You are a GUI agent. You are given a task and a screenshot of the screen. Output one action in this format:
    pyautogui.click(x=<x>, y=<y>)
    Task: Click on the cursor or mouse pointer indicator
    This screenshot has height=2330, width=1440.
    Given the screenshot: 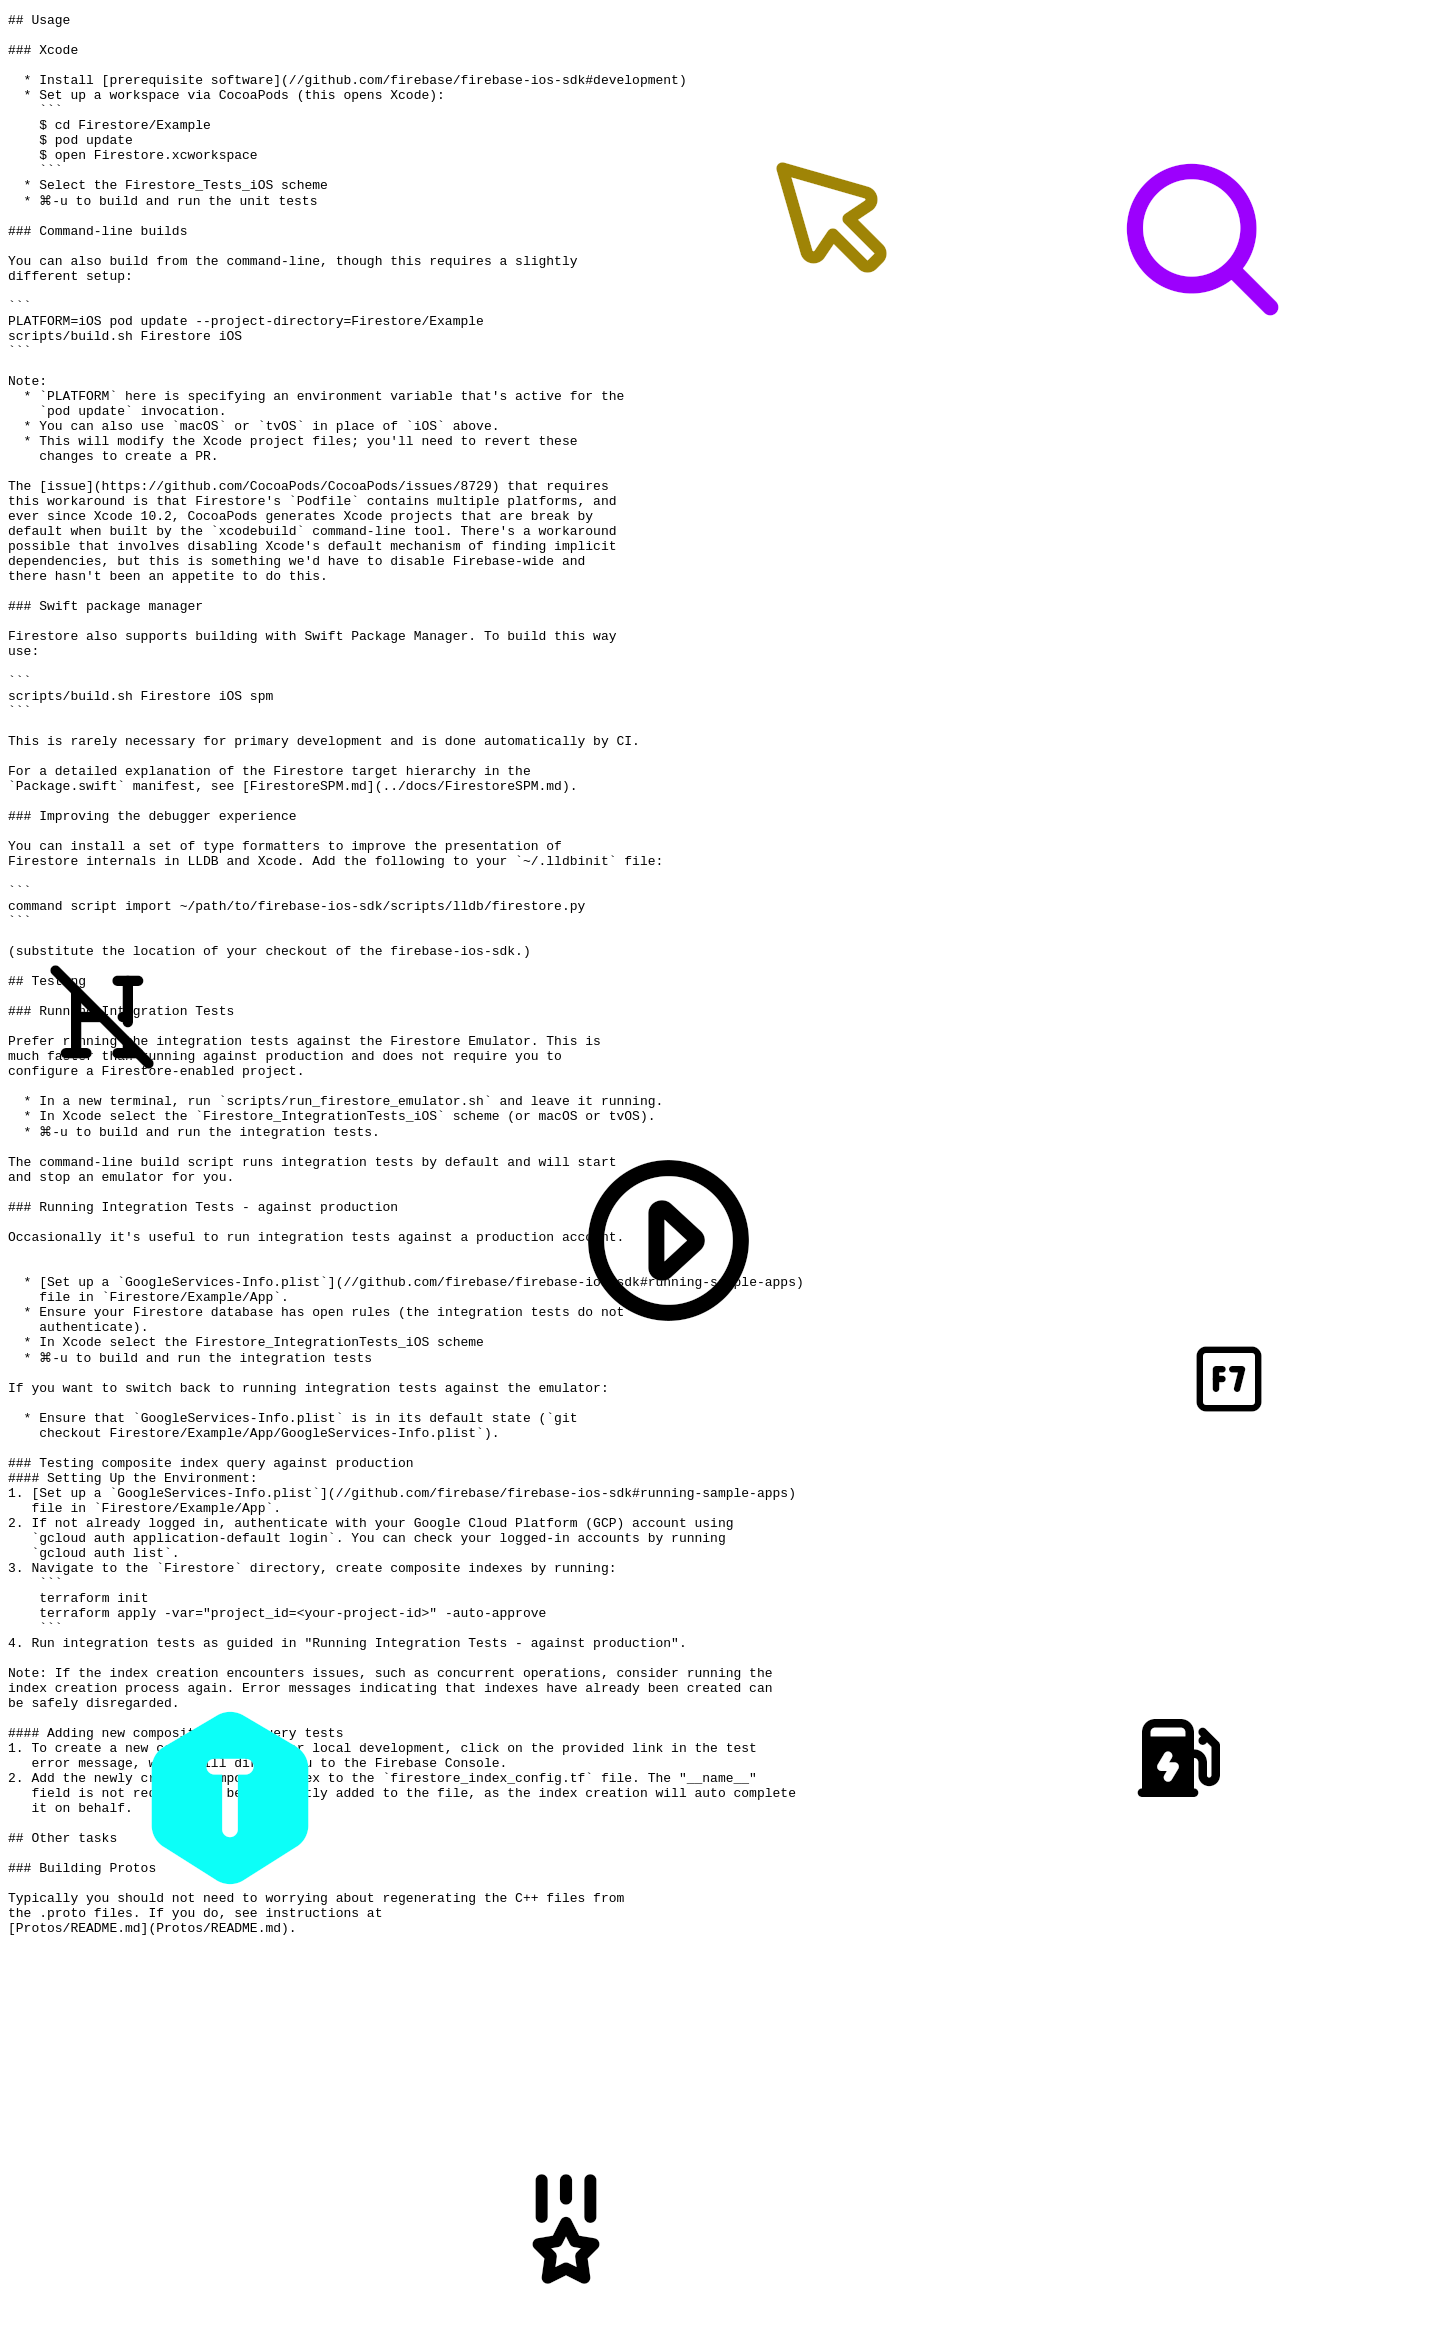 What is the action you would take?
    pyautogui.click(x=831, y=217)
    